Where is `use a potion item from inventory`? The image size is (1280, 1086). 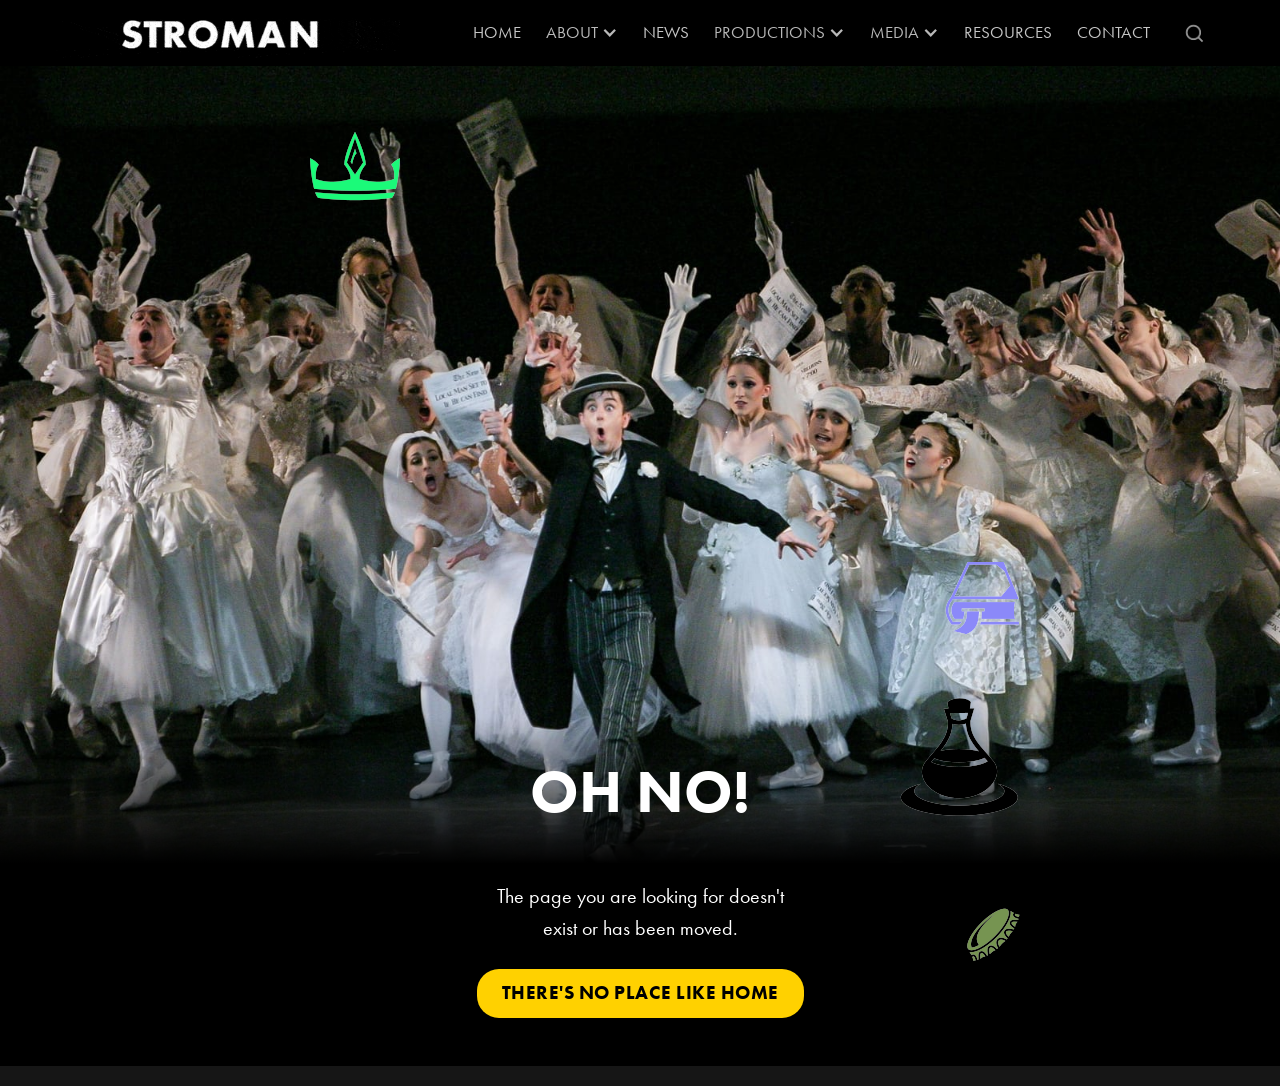 use a potion item from inventory is located at coordinates (959, 757).